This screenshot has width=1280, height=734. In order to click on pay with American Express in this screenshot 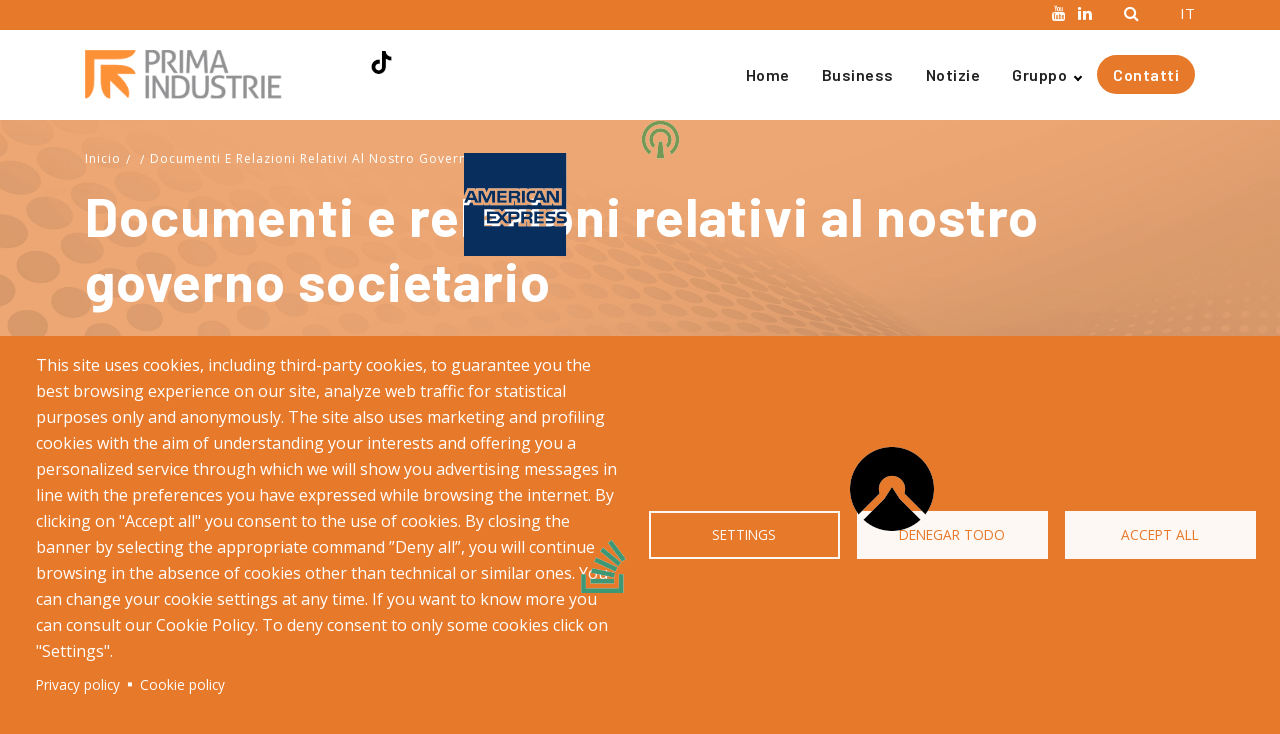, I will do `click(515, 204)`.